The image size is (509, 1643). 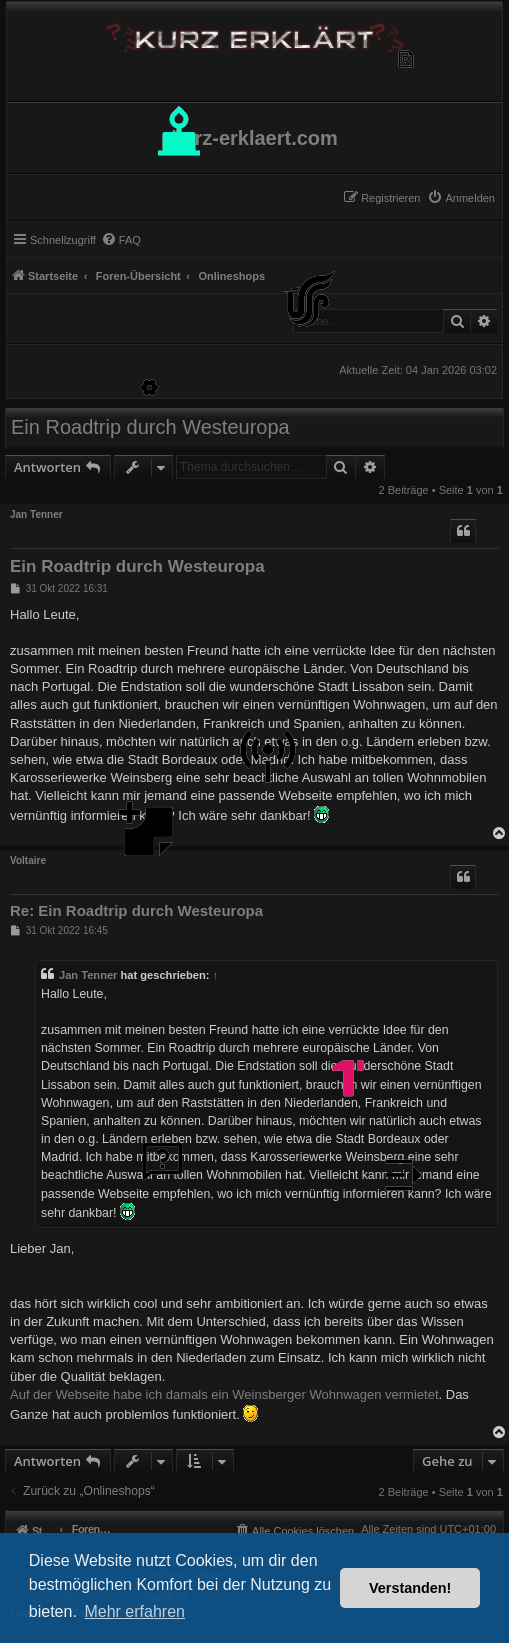 What do you see at coordinates (403, 1175) in the screenshot?
I see `expand or unfold a navigation menu` at bounding box center [403, 1175].